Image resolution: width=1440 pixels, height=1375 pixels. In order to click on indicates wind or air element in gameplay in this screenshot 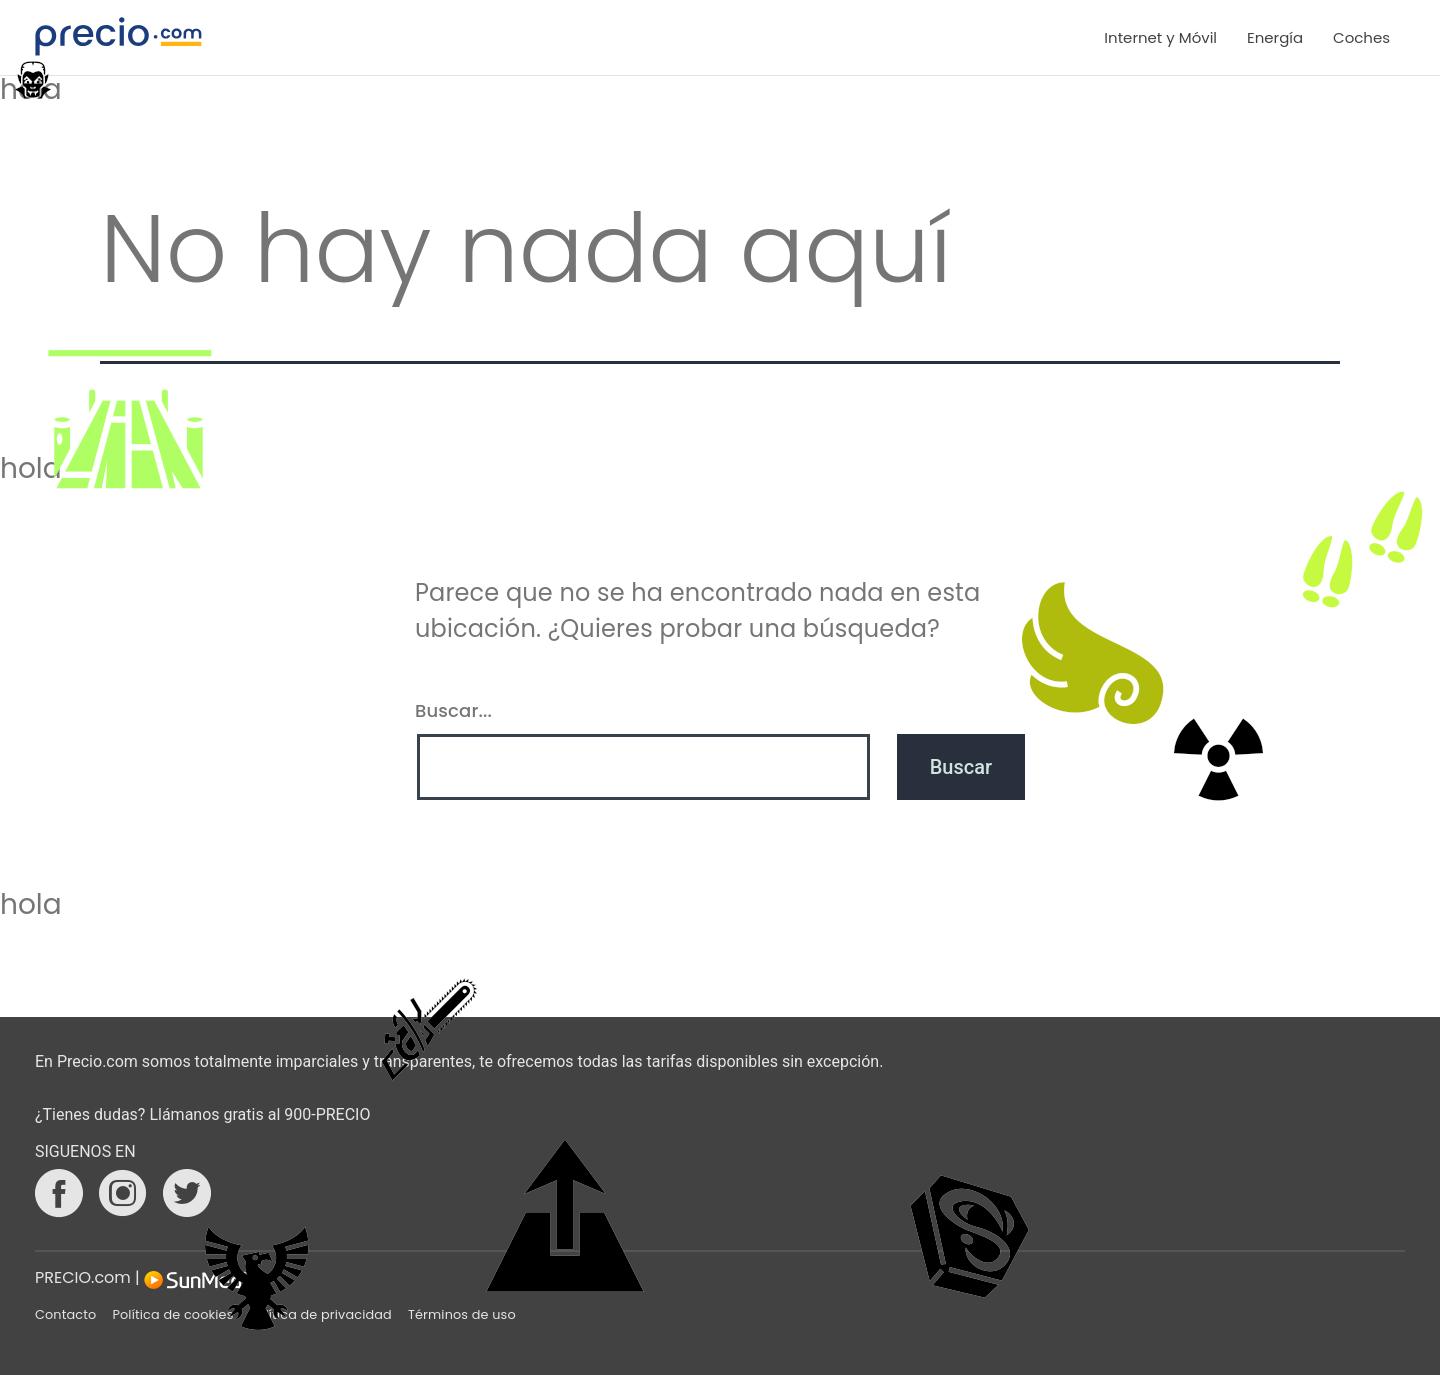, I will do `click(1093, 653)`.